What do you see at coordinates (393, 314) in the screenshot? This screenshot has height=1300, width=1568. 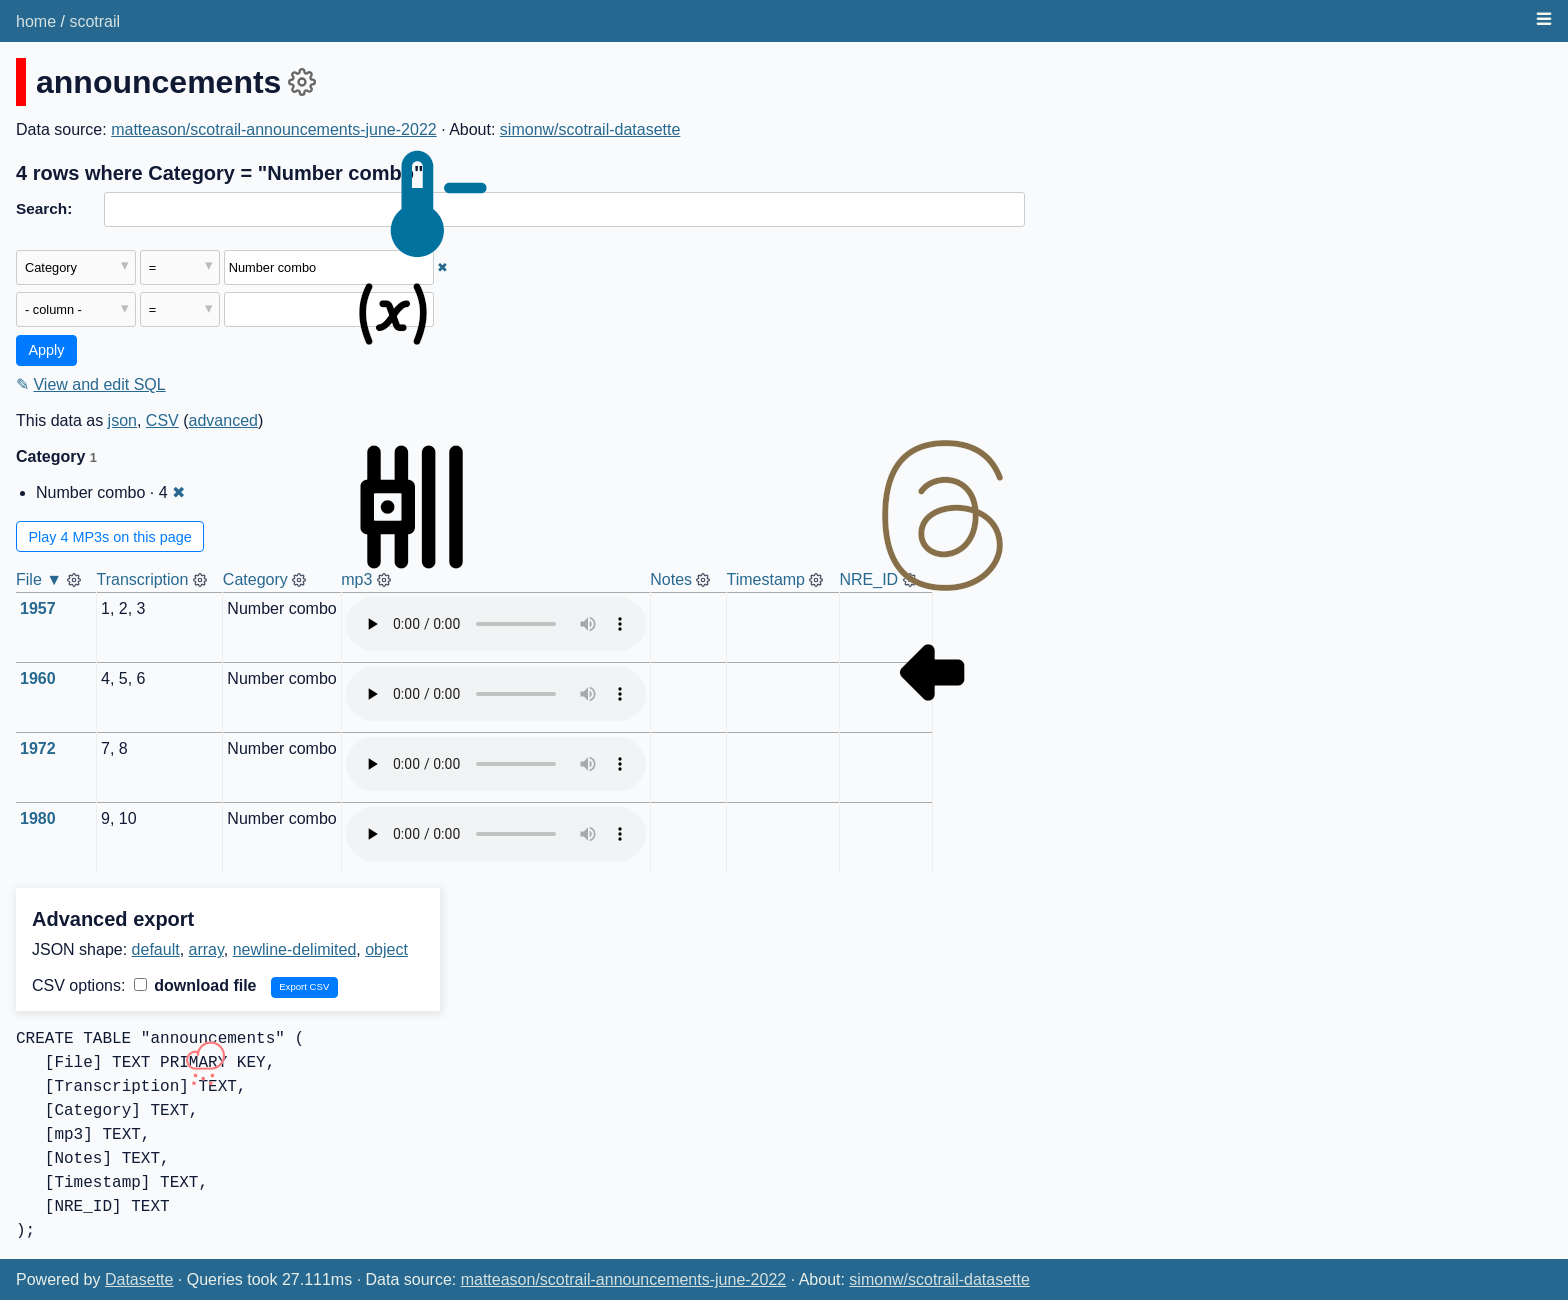 I see `represents a variable or dynamic value in code` at bounding box center [393, 314].